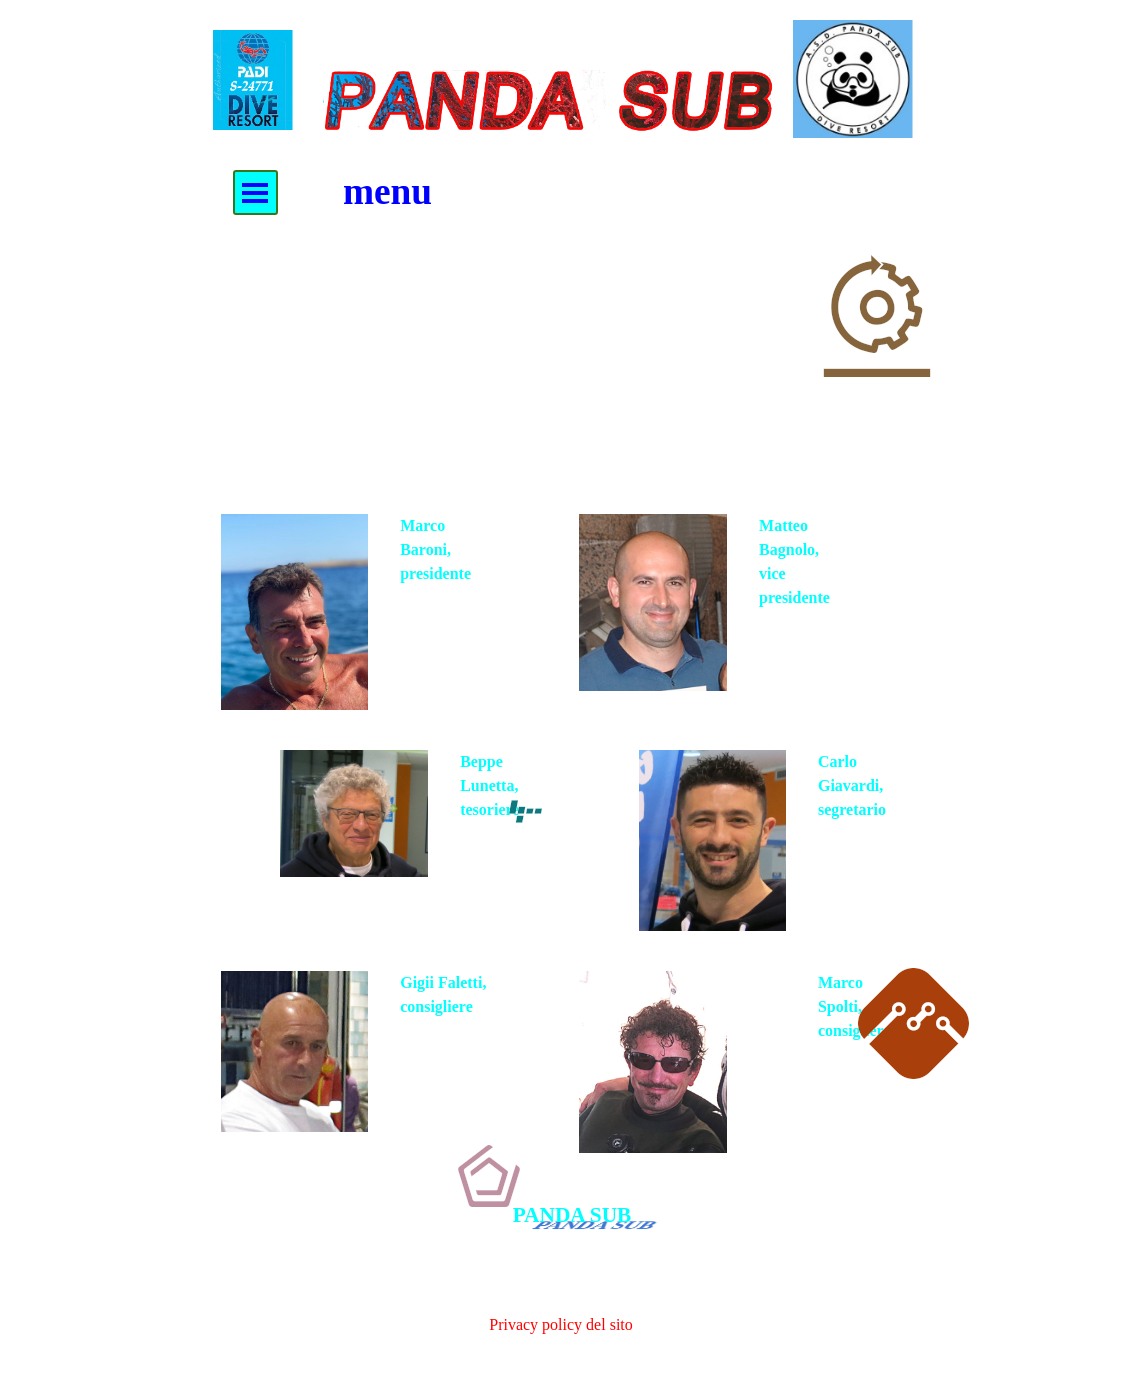  Describe the element at coordinates (877, 316) in the screenshot. I see `JFrog Pipelines logo` at that location.